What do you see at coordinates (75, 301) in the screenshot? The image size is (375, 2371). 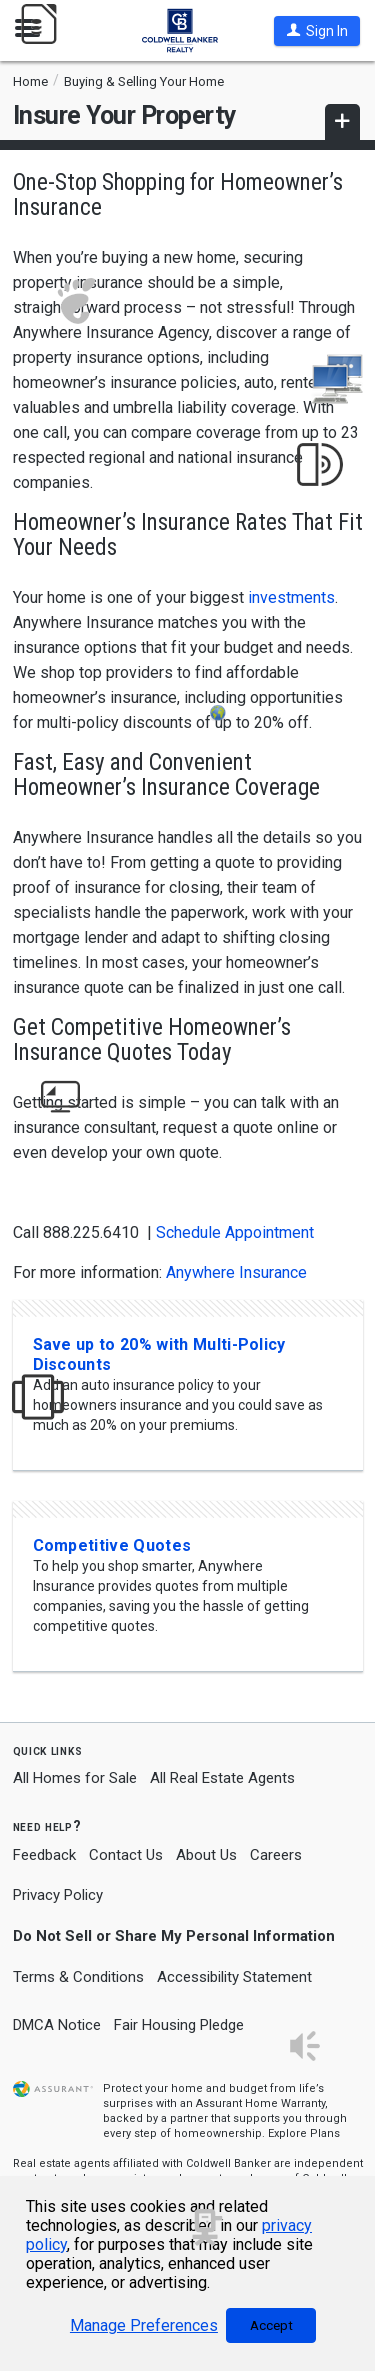 I see `access the GNOME desktop home or start menu` at bounding box center [75, 301].